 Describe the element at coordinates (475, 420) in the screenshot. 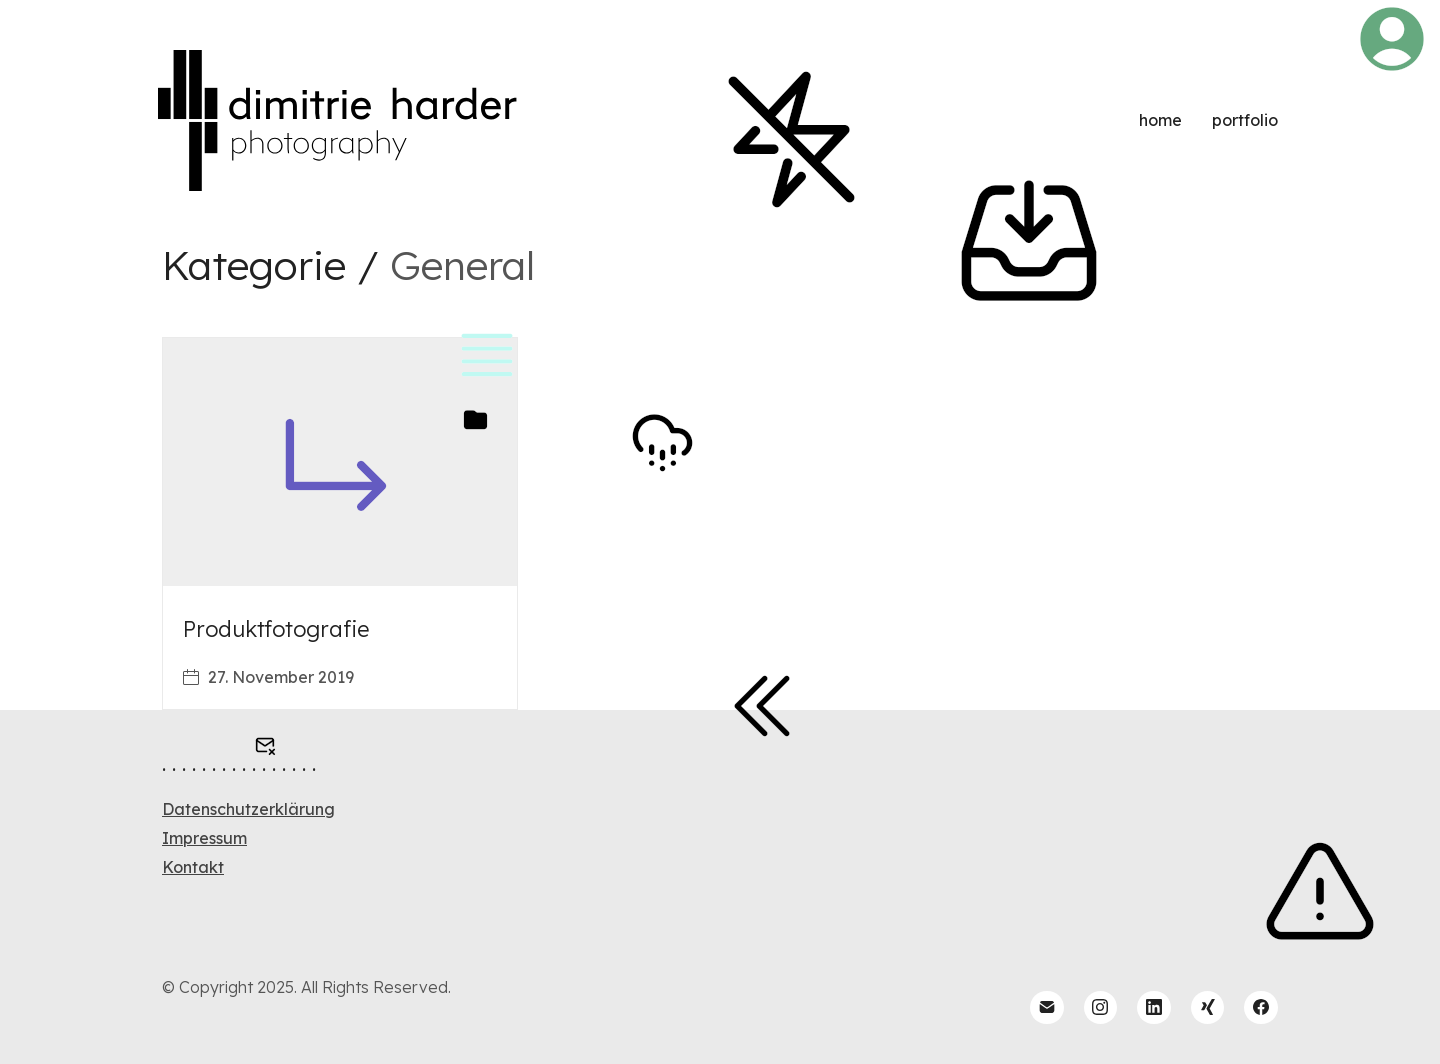

I see `access your files and documents` at that location.